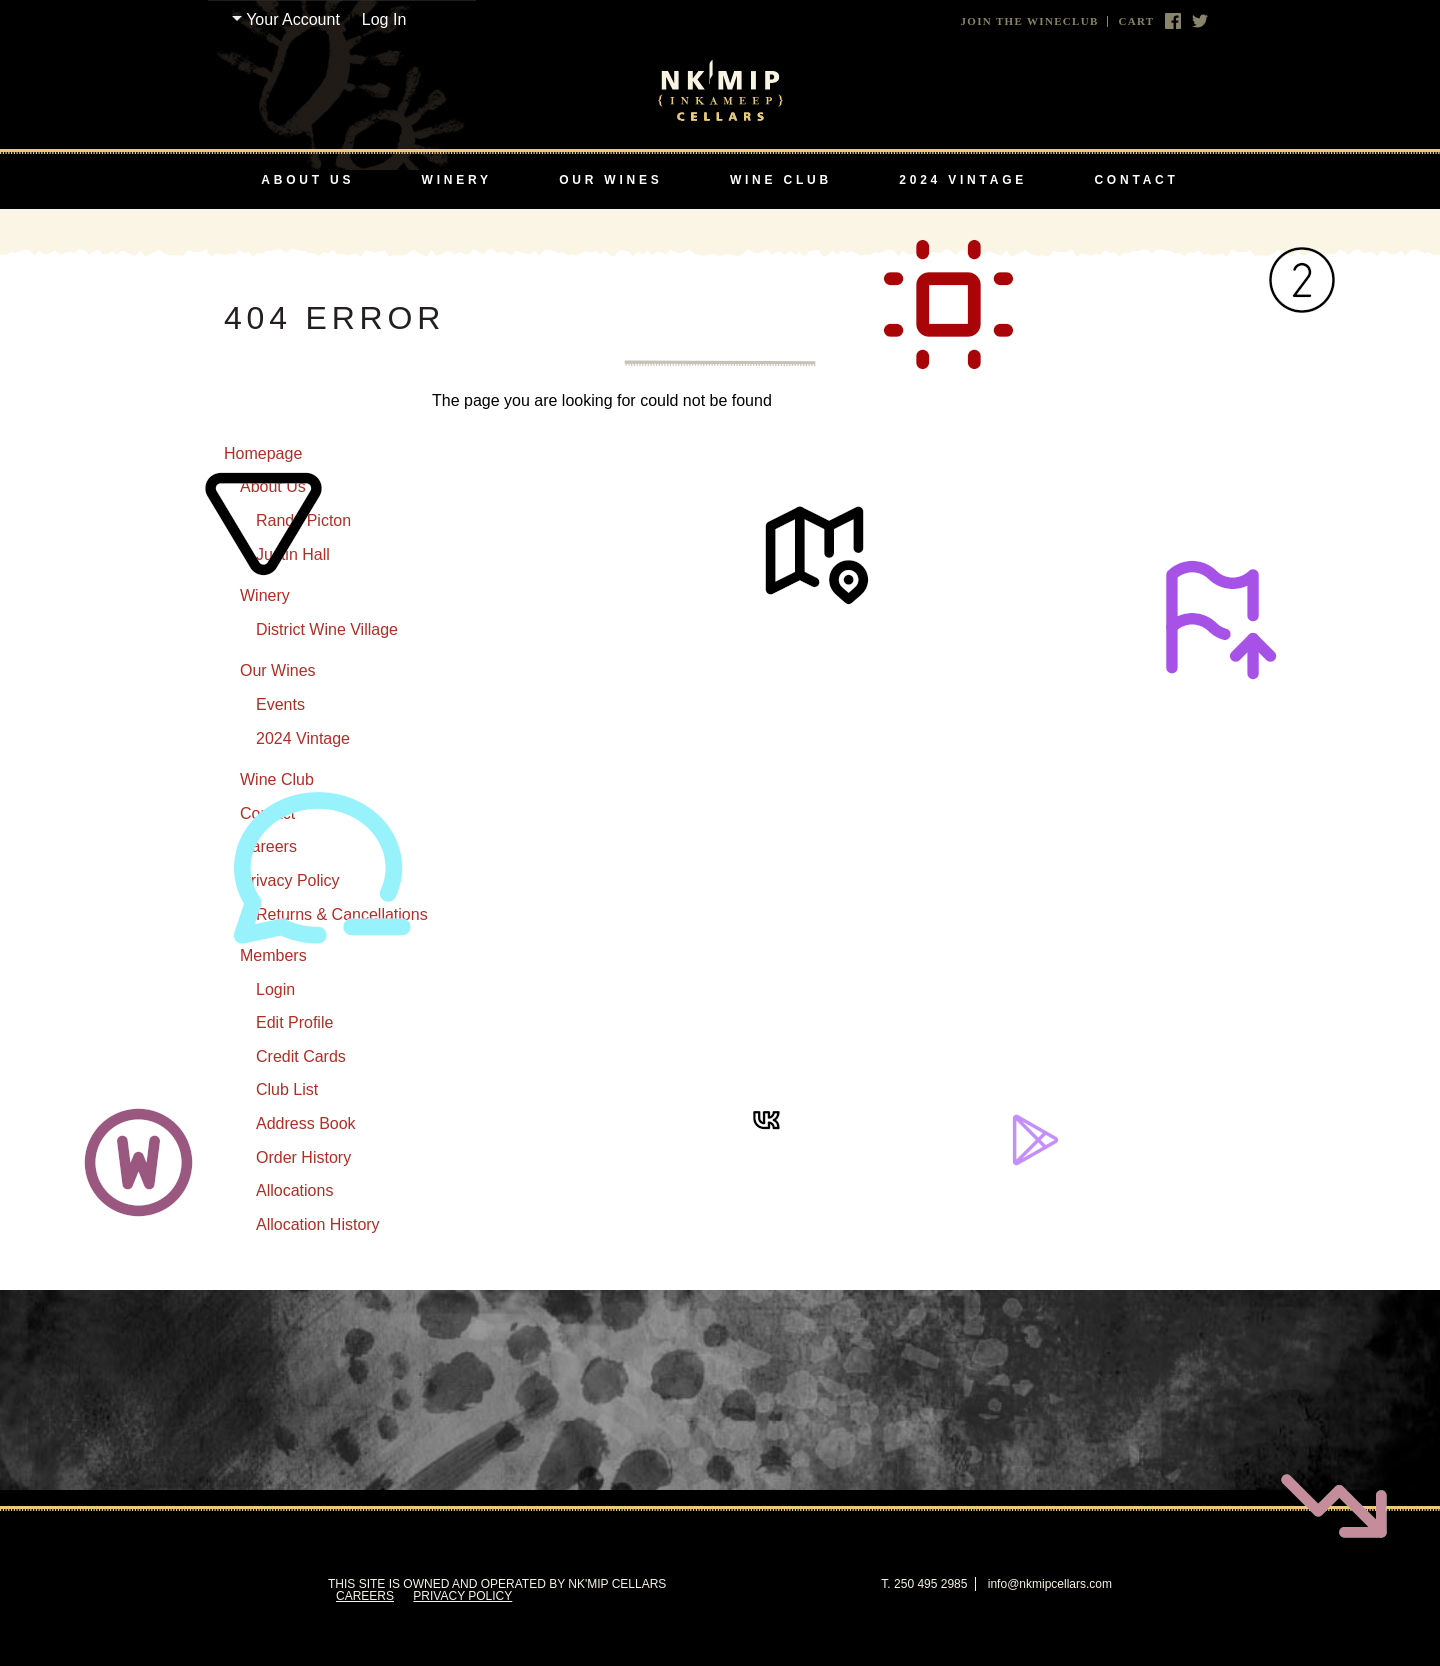  What do you see at coordinates (814, 550) in the screenshot?
I see `view map or navigation` at bounding box center [814, 550].